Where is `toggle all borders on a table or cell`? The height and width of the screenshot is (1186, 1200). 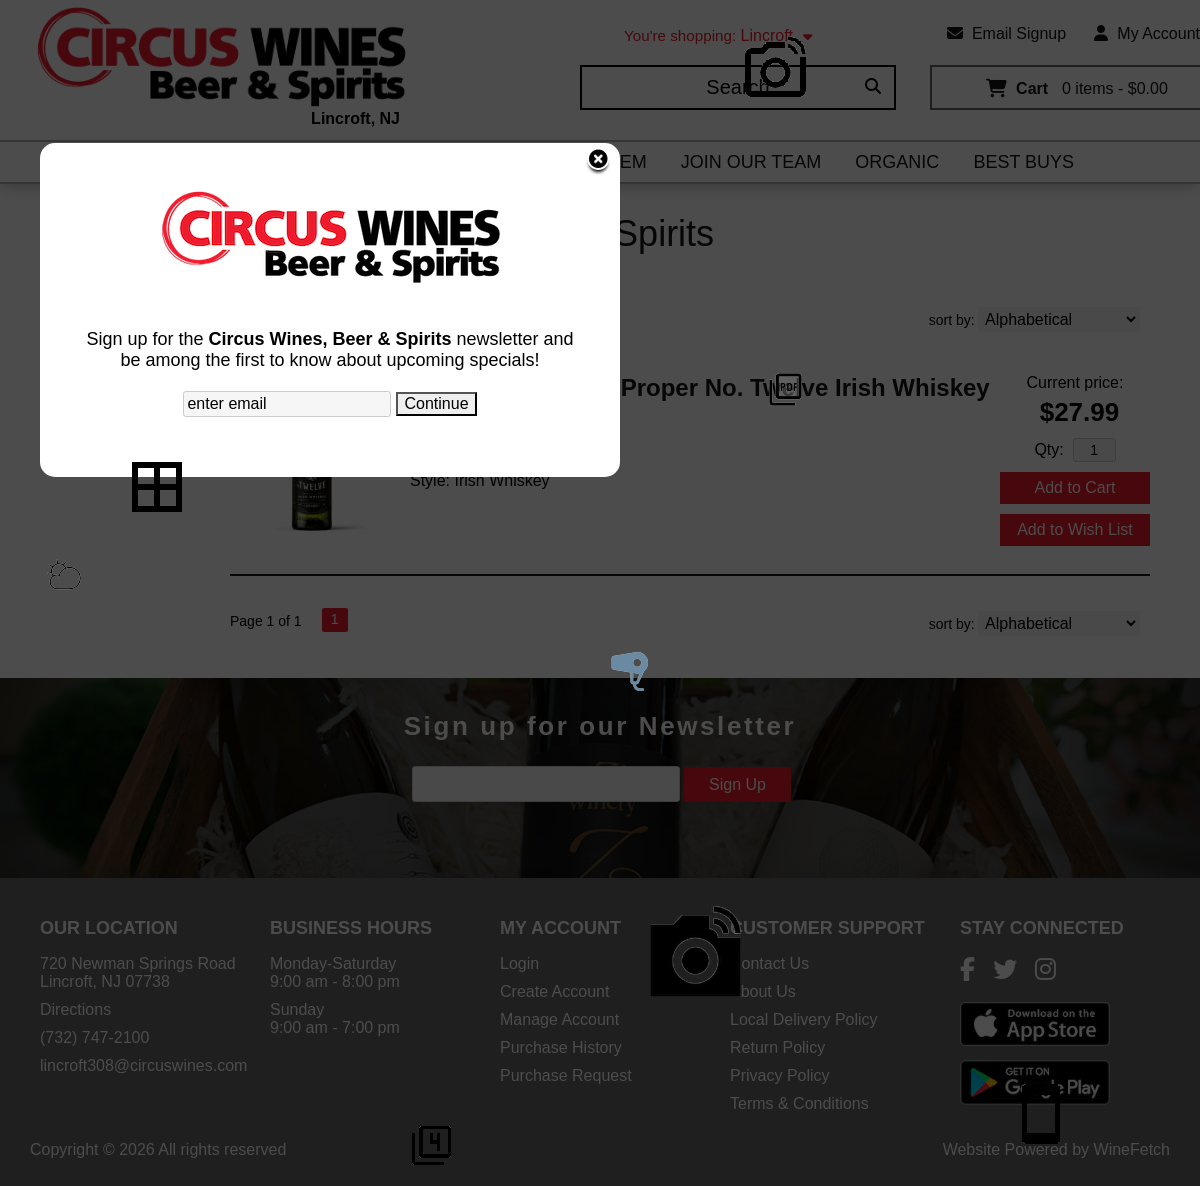
toggle all borders on a table or cell is located at coordinates (157, 487).